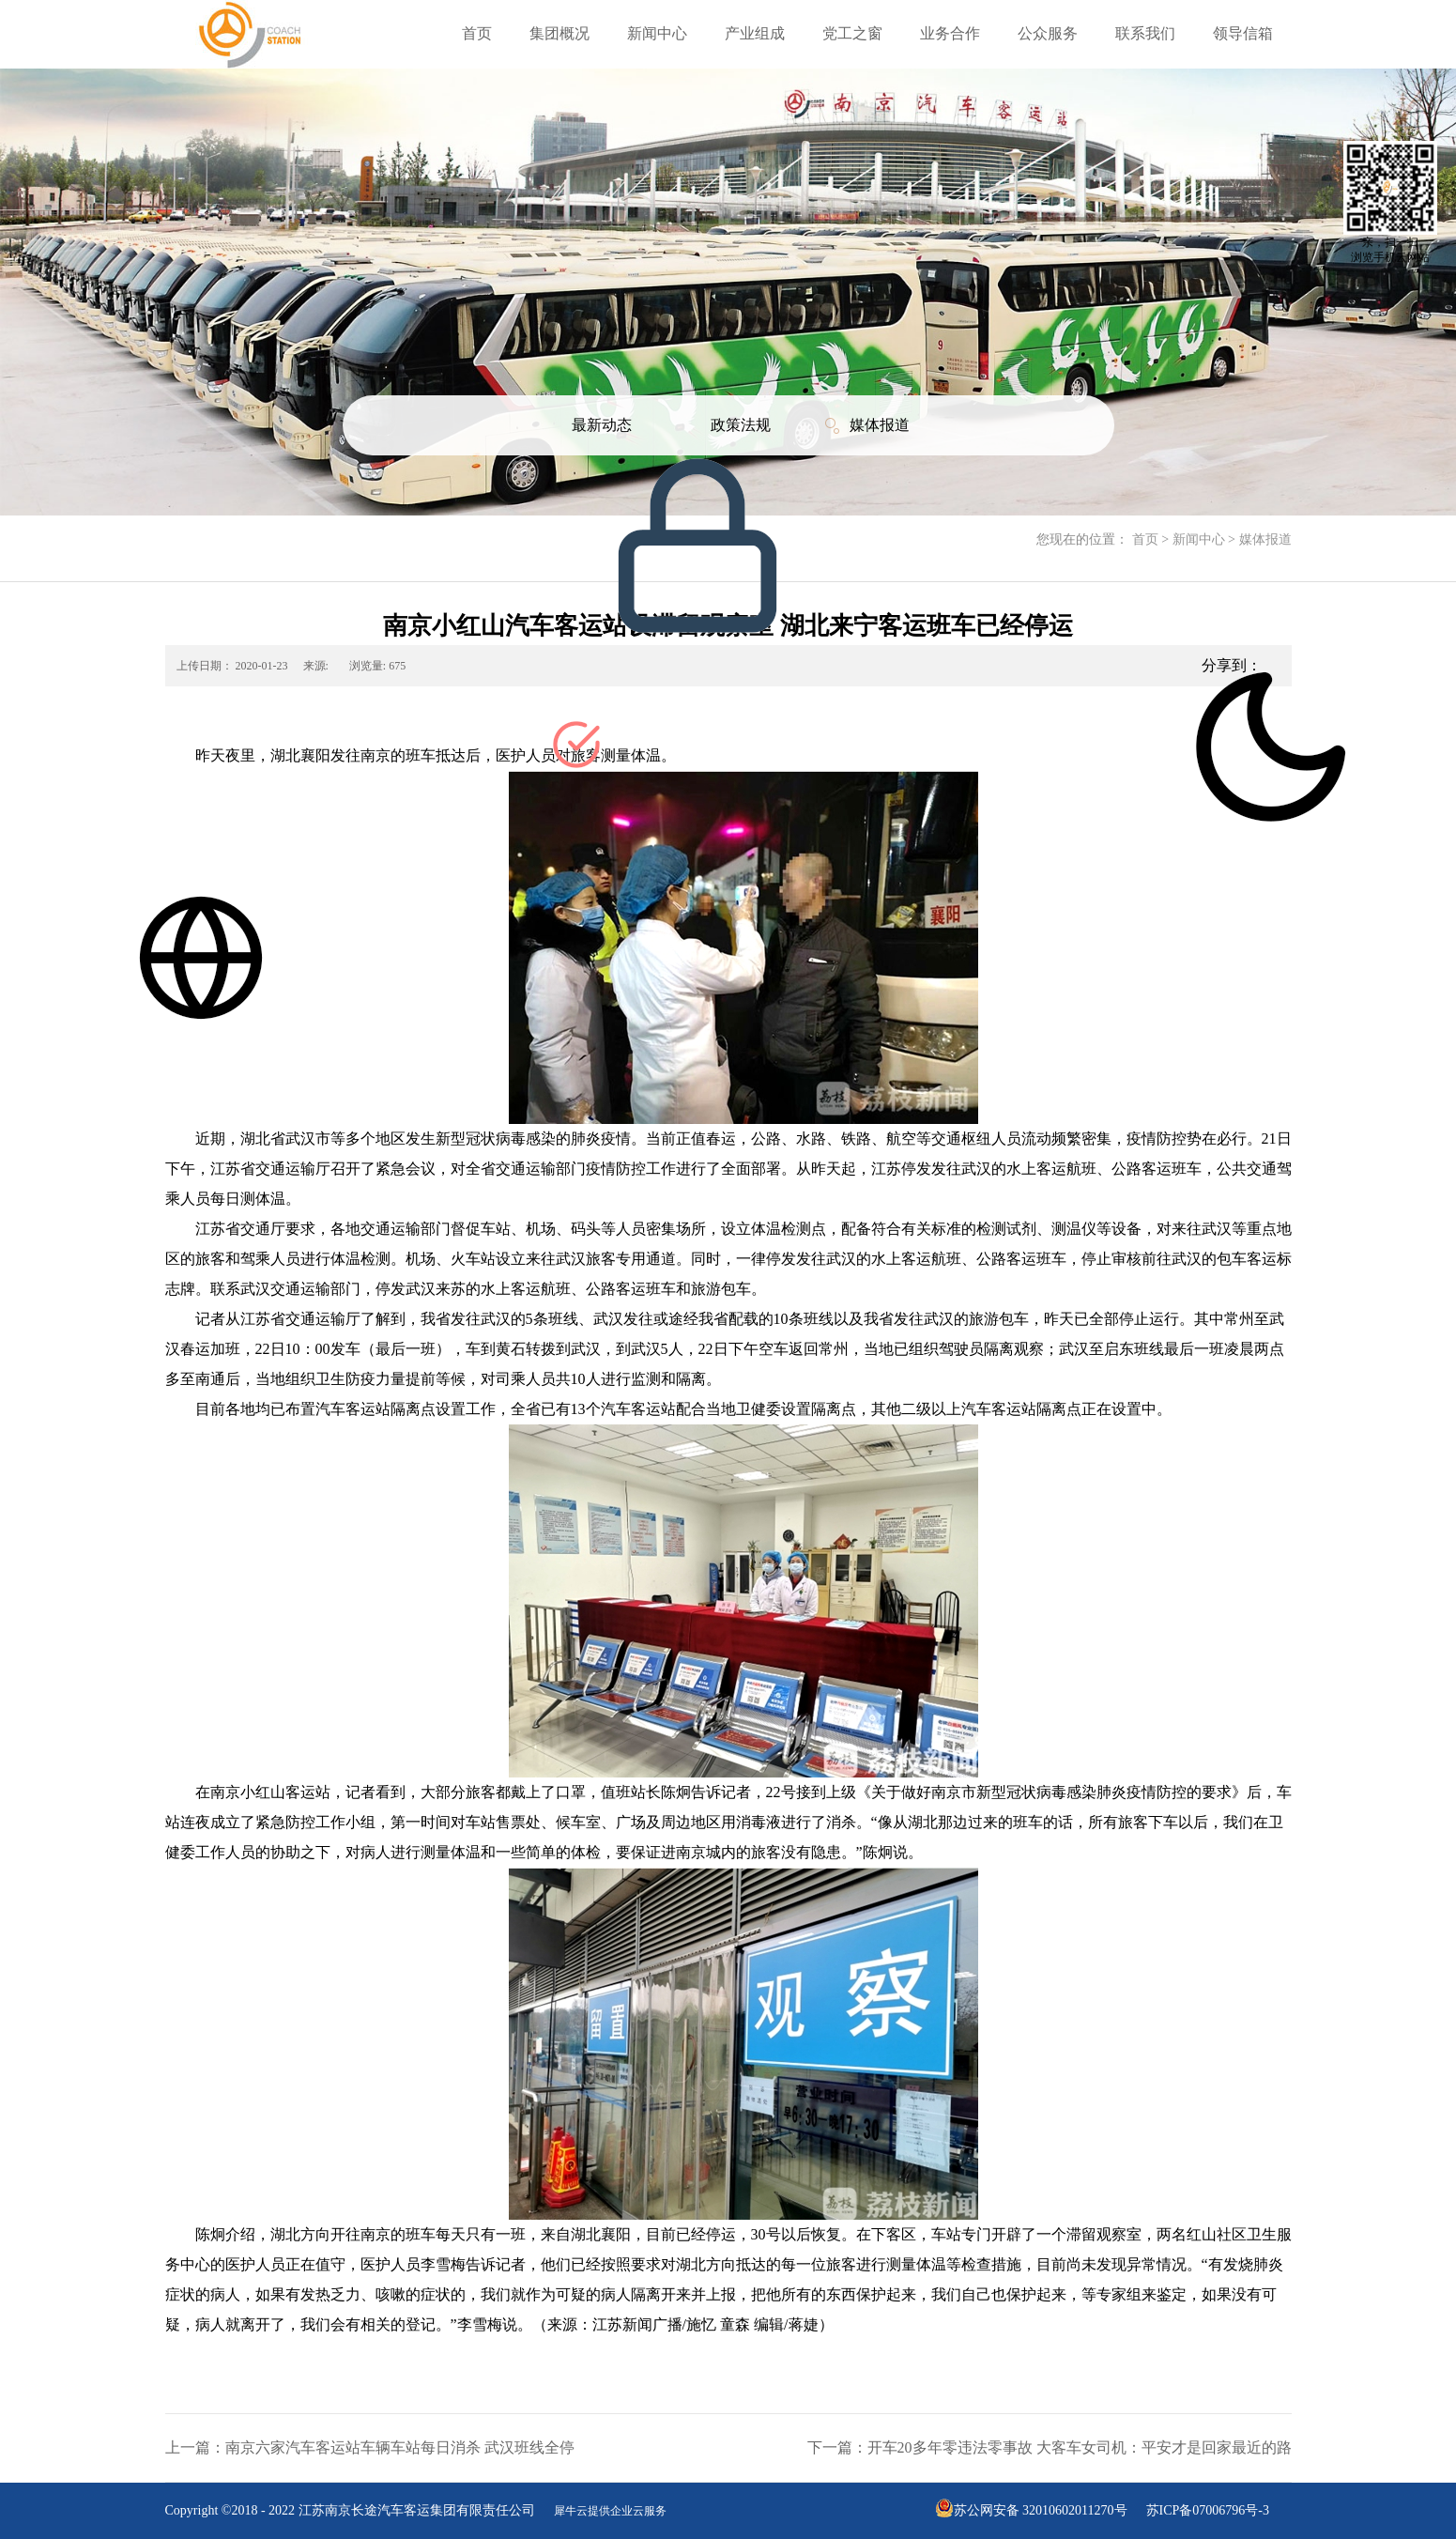 The height and width of the screenshot is (2539, 1456). I want to click on switch to a different language or region, so click(201, 958).